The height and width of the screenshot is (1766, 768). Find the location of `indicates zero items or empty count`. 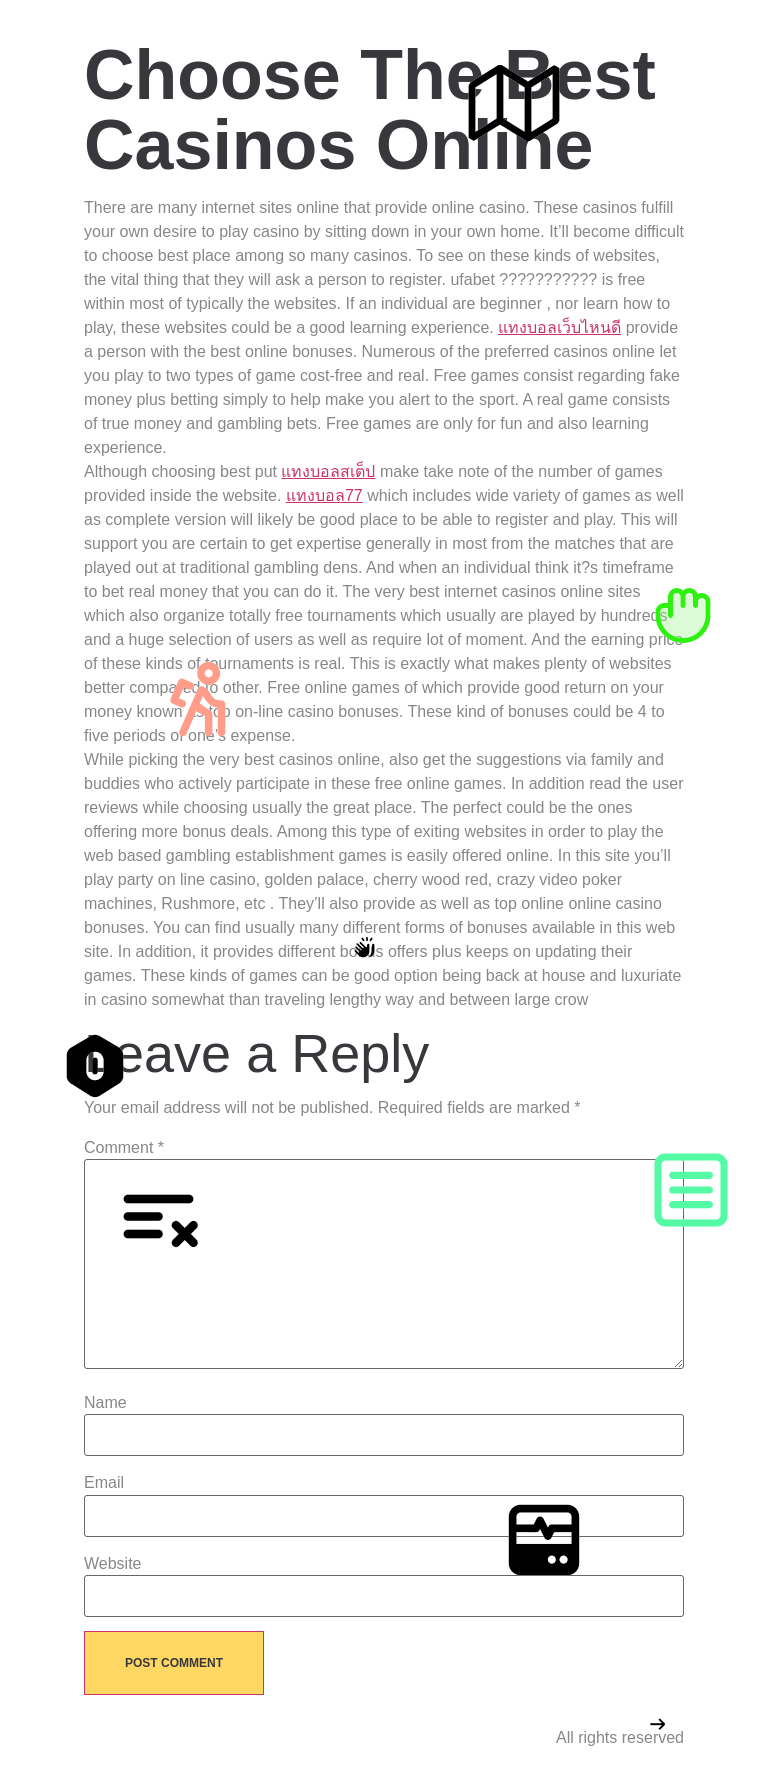

indicates zero items or empty count is located at coordinates (95, 1066).